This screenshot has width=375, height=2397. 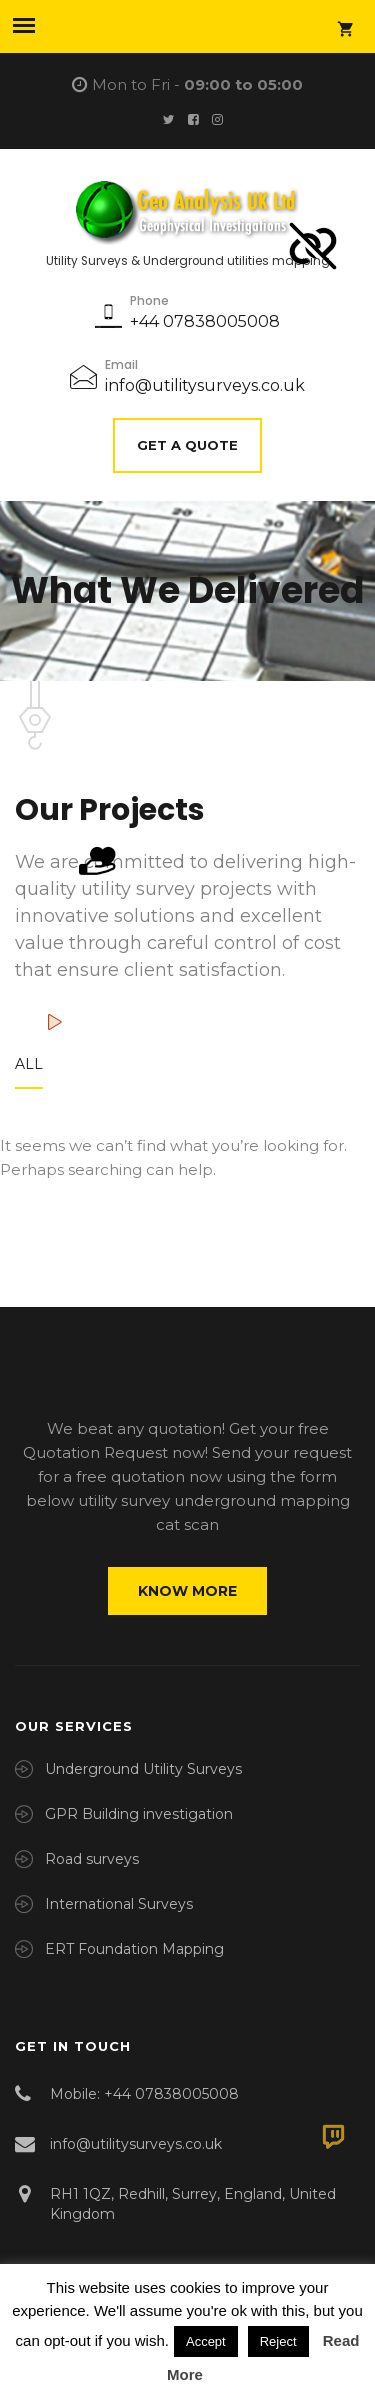 I want to click on play media or start video, so click(x=53, y=1022).